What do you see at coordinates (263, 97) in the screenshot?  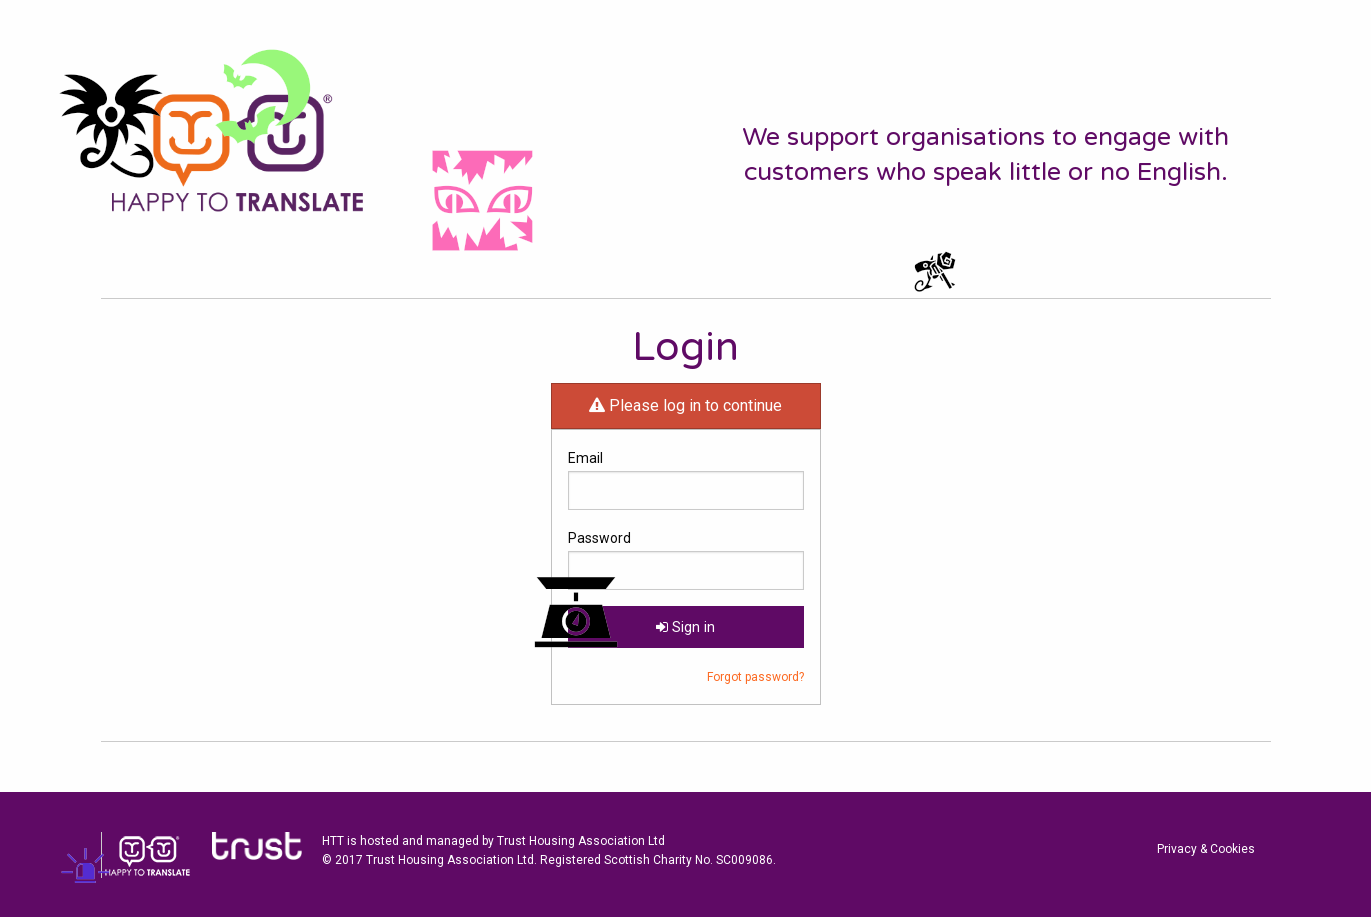 I see `toggle night mode or dark theme` at bounding box center [263, 97].